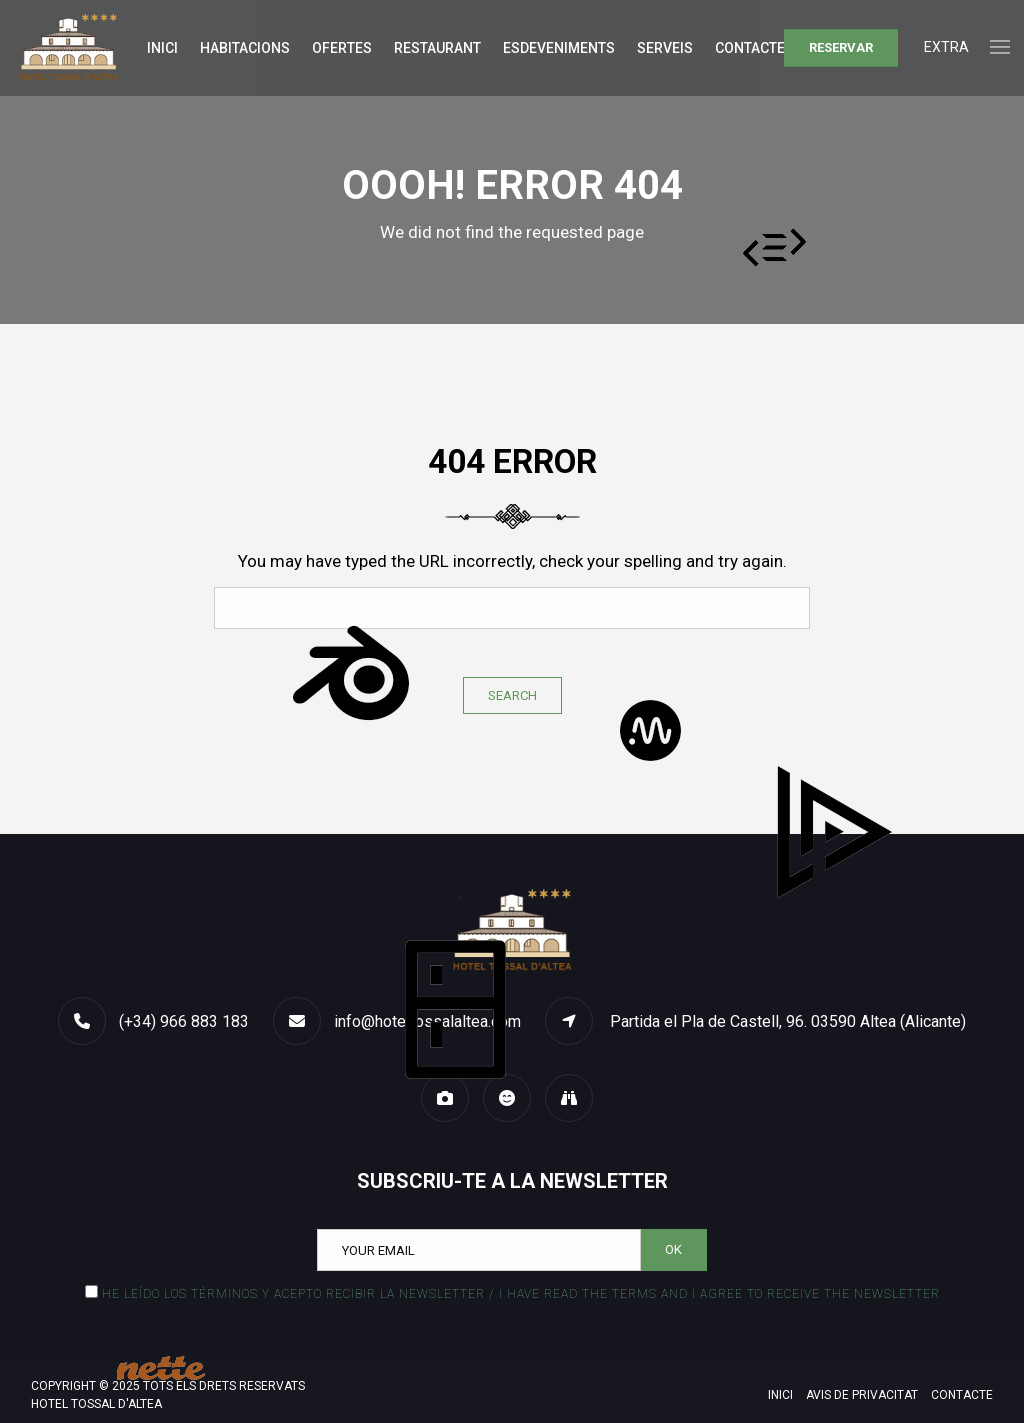  I want to click on open blender 3d modeling software, so click(351, 673).